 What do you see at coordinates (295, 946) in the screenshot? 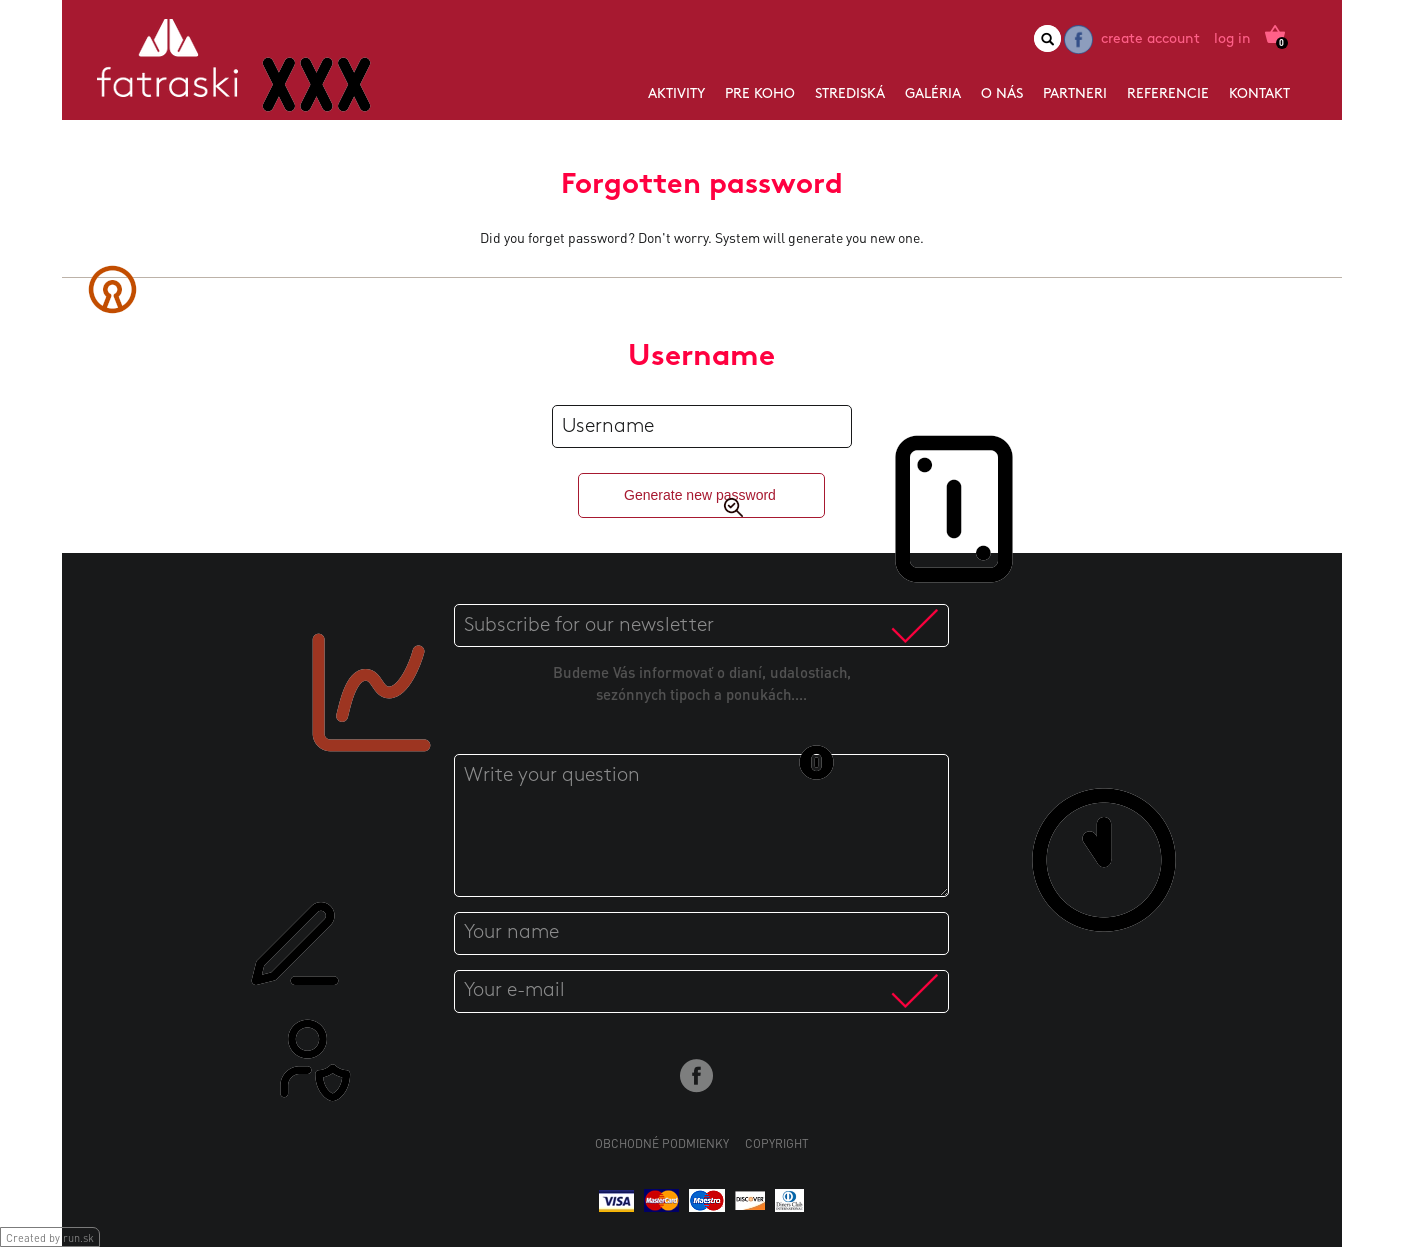
I see `edit text or content` at bounding box center [295, 946].